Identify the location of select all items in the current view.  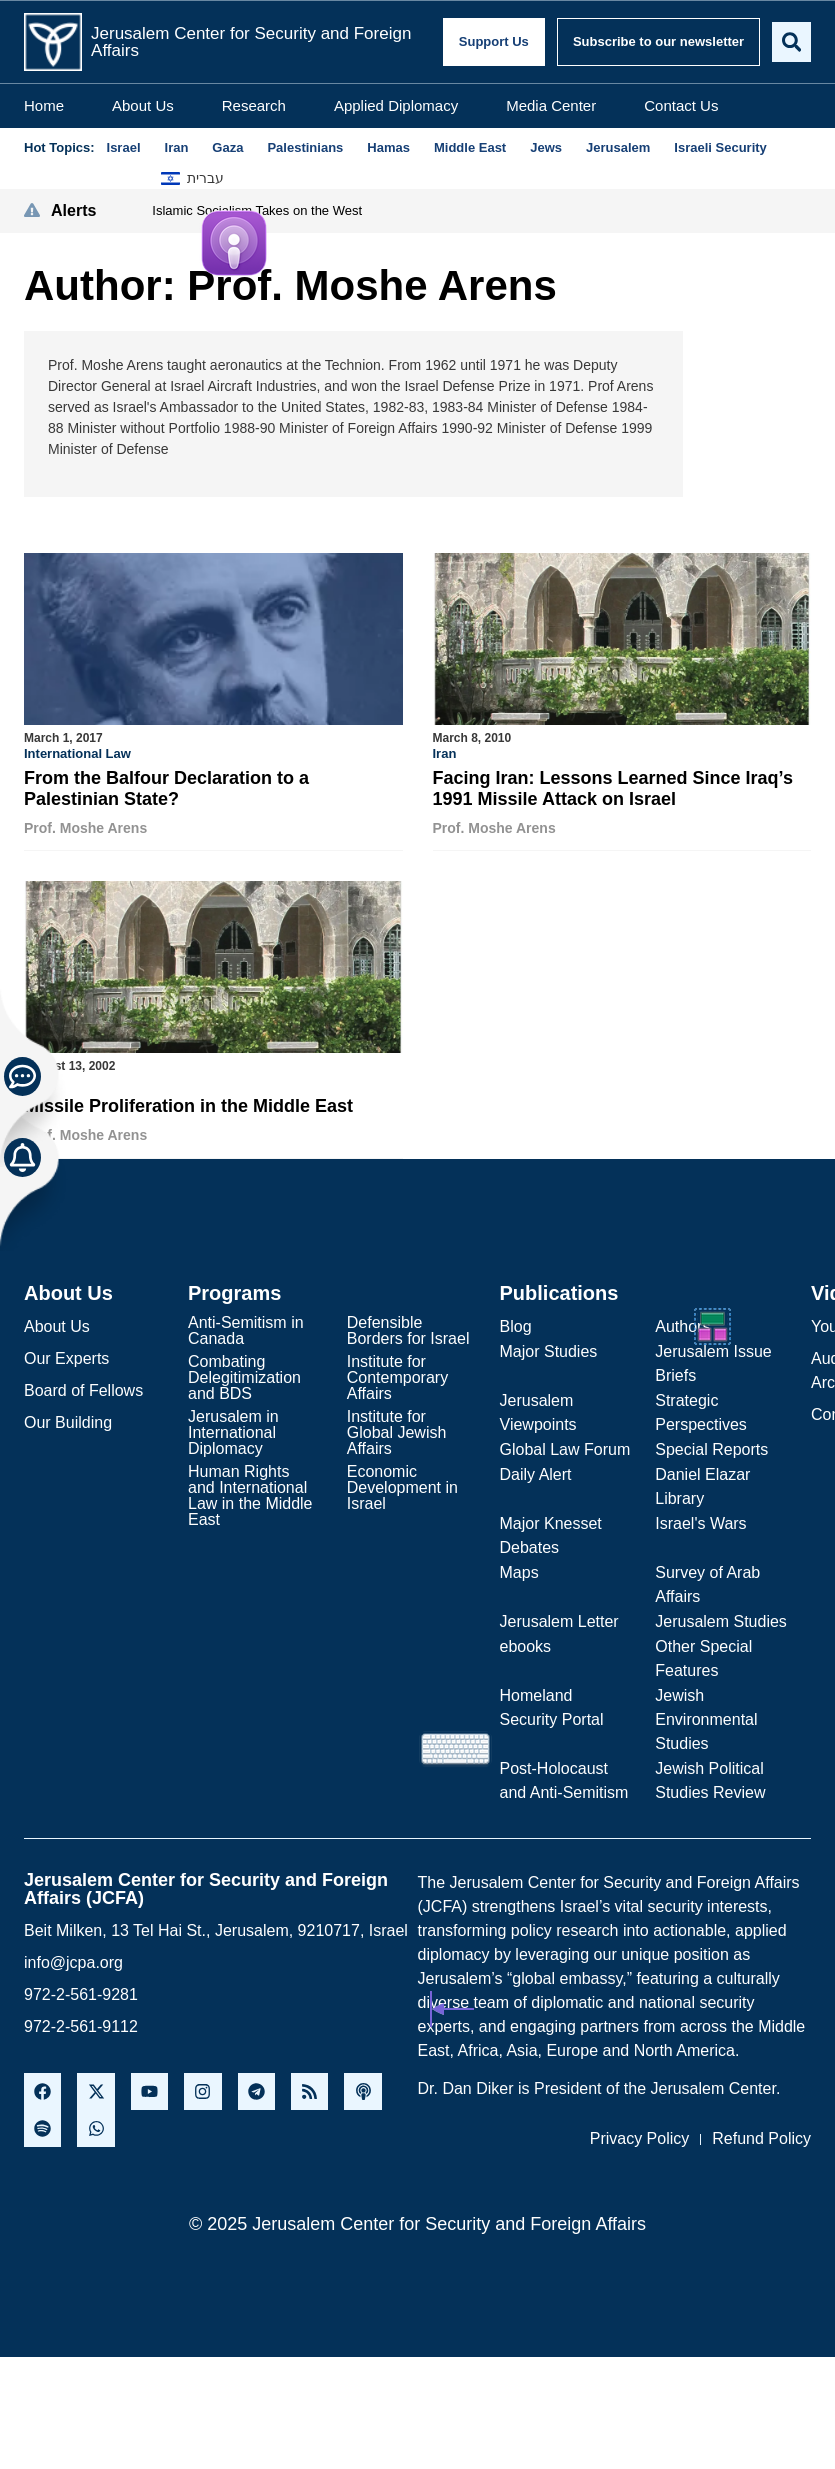
(712, 1326).